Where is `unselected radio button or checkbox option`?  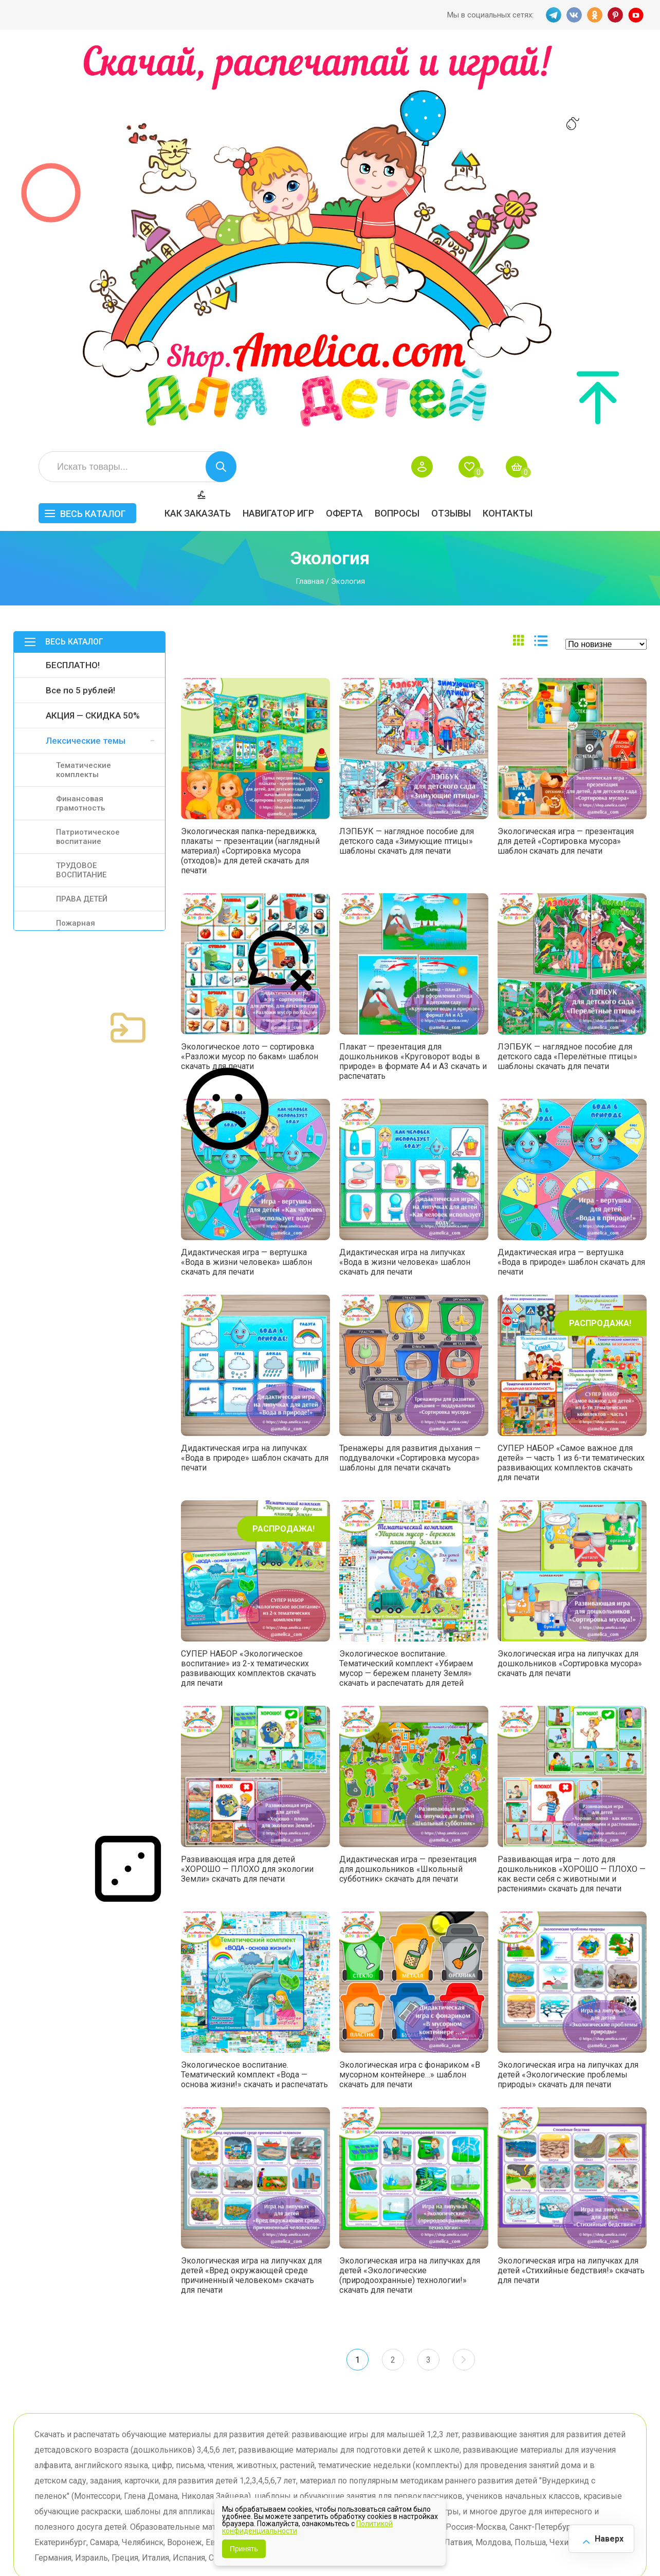
unselected radio button or checkbox option is located at coordinates (51, 193).